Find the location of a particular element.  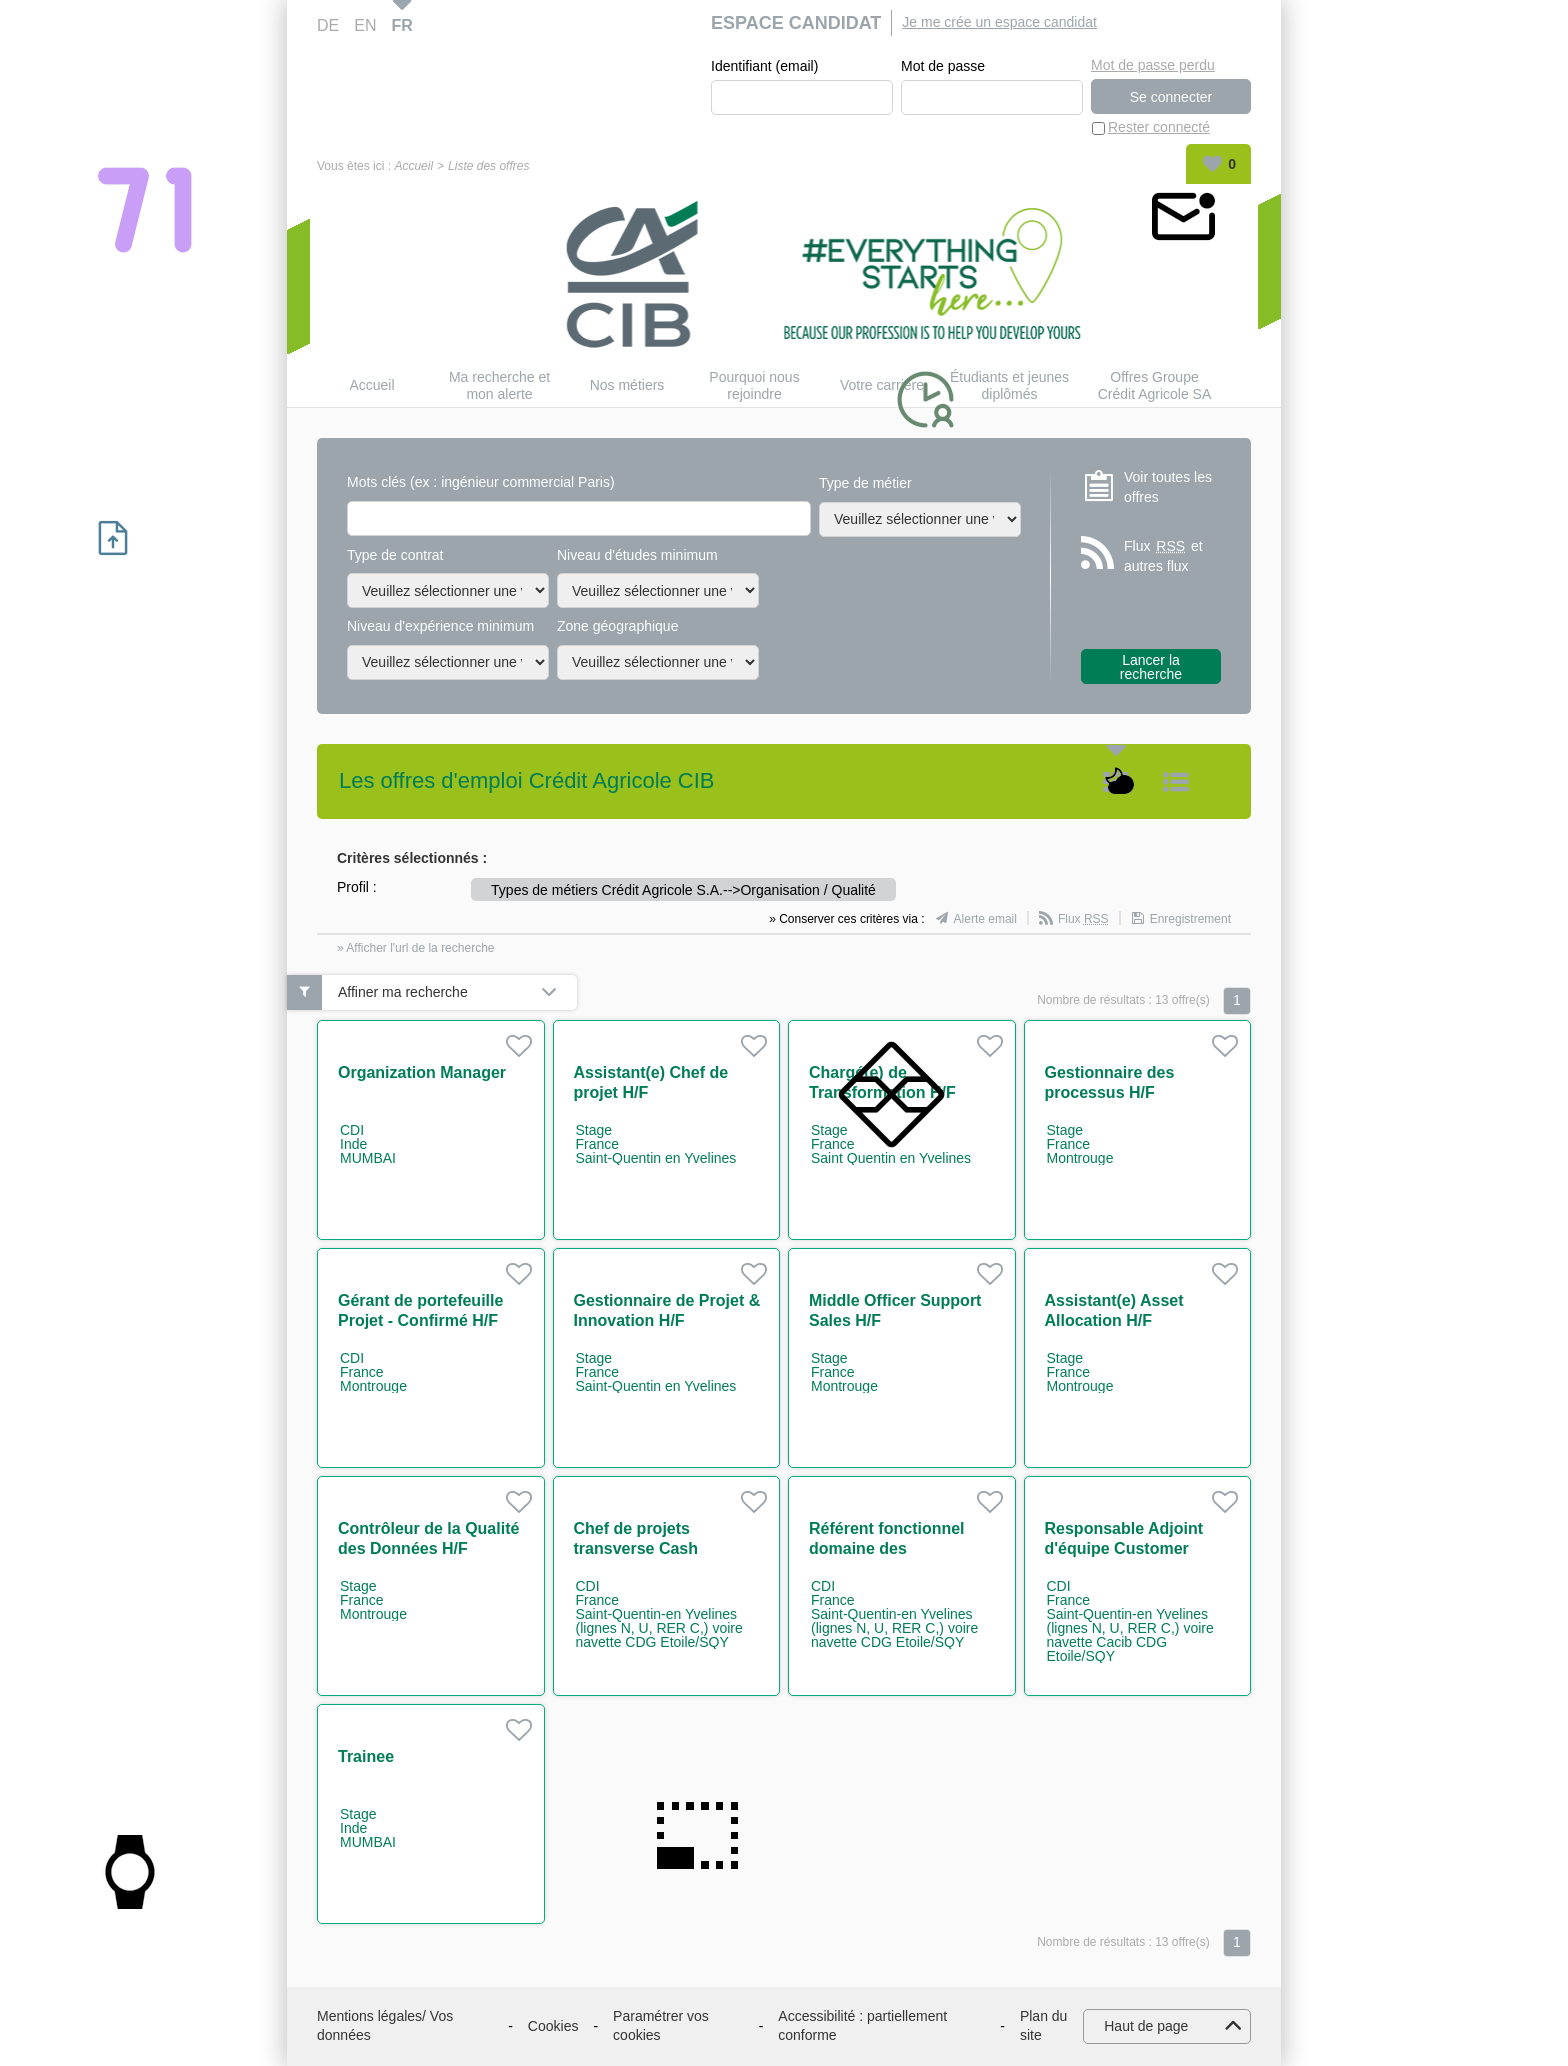

indicates item number 71 in a list or sequence is located at coordinates (149, 210).